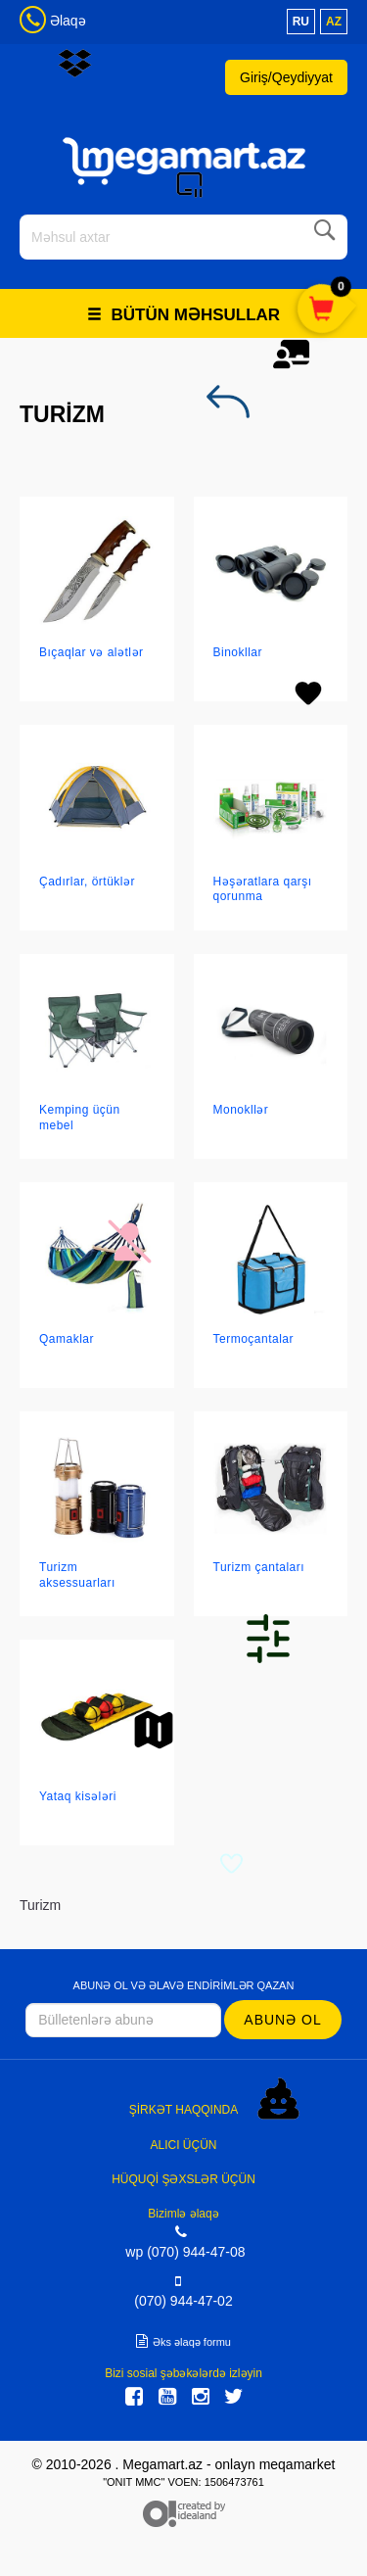 This screenshot has width=367, height=2576. I want to click on adjust settings or preferences, so click(268, 1639).